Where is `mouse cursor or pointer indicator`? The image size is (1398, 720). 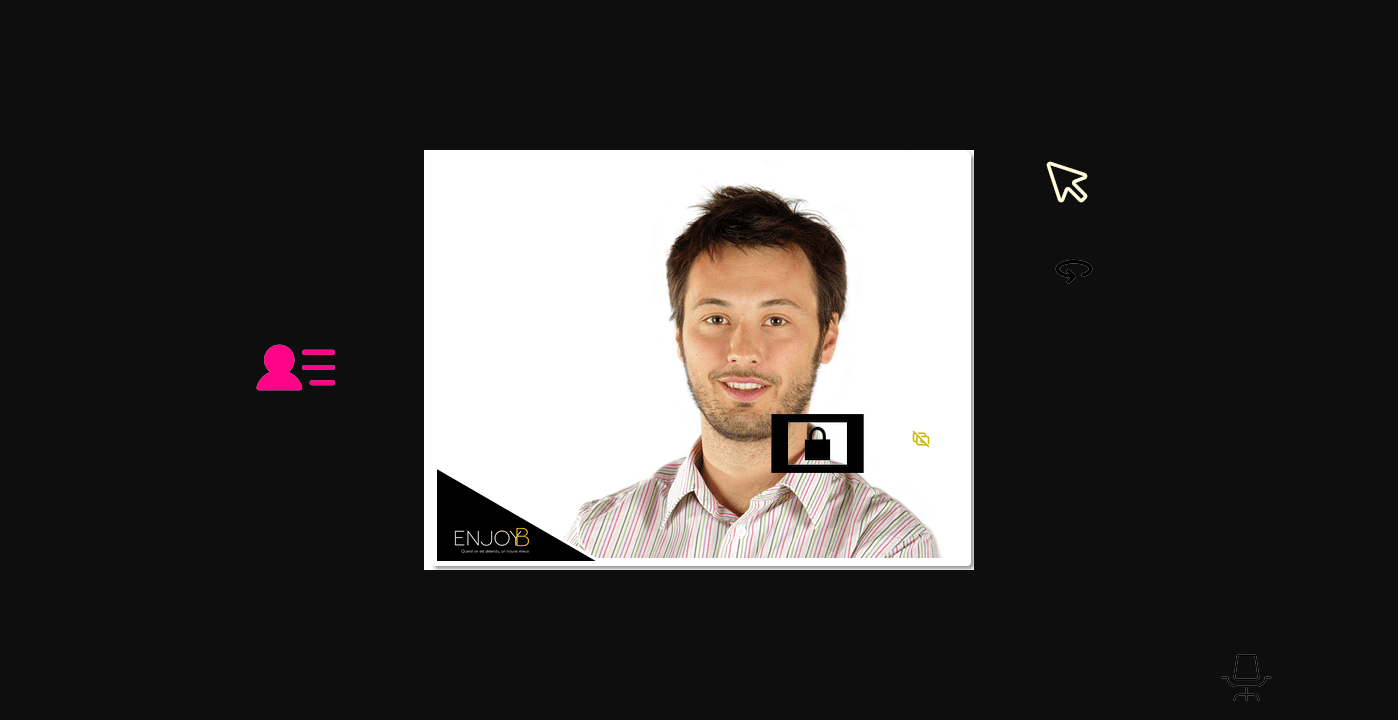 mouse cursor or pointer indicator is located at coordinates (1067, 182).